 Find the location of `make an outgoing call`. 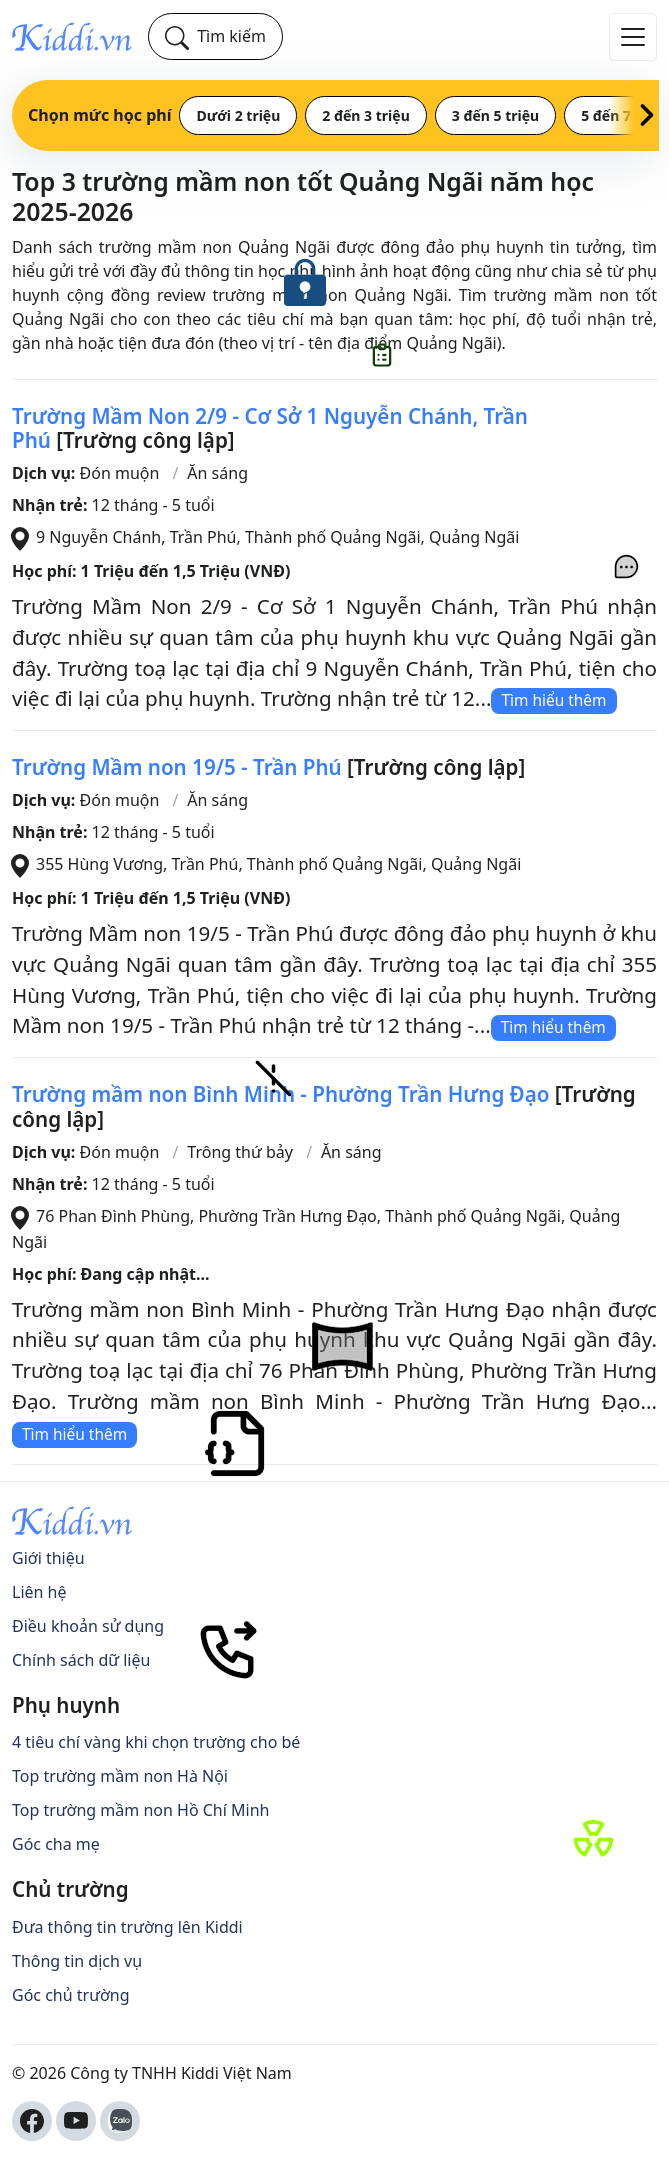

make an outgoing call is located at coordinates (228, 1650).